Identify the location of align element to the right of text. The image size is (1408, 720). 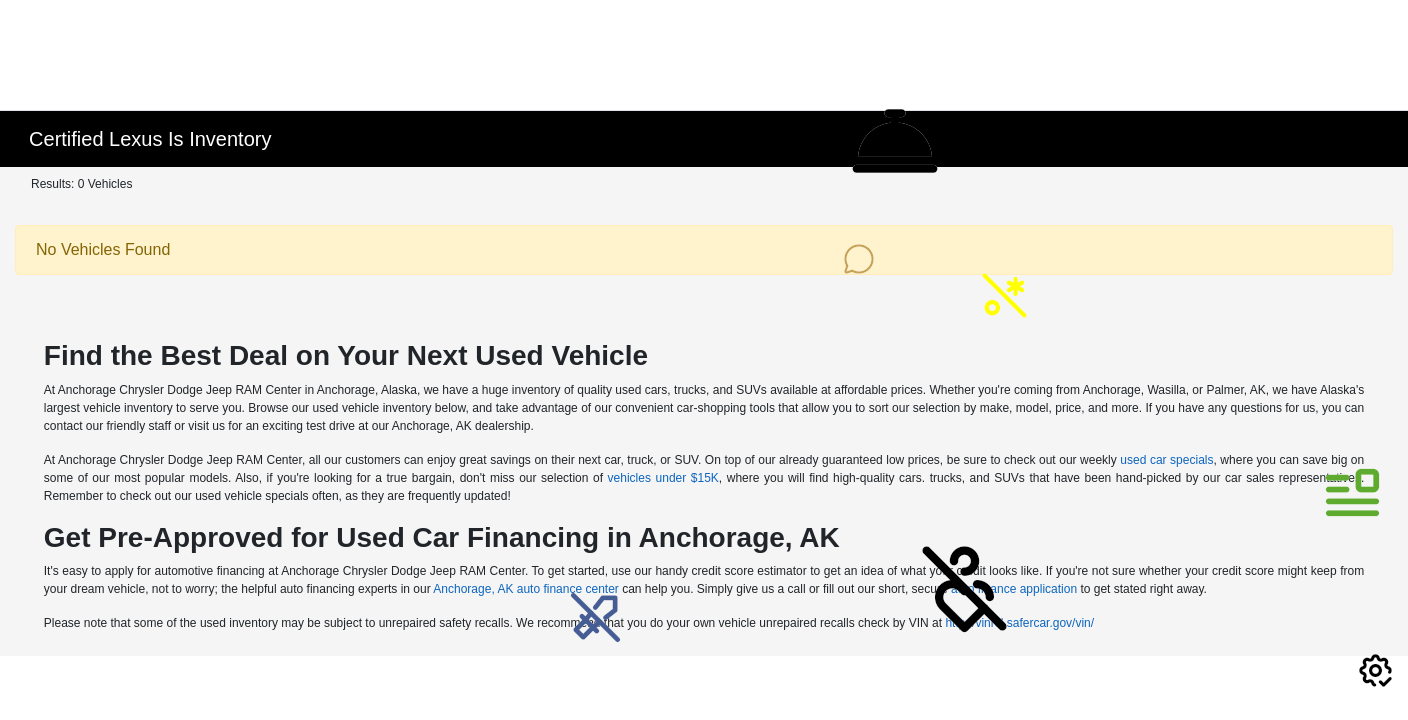
(1352, 492).